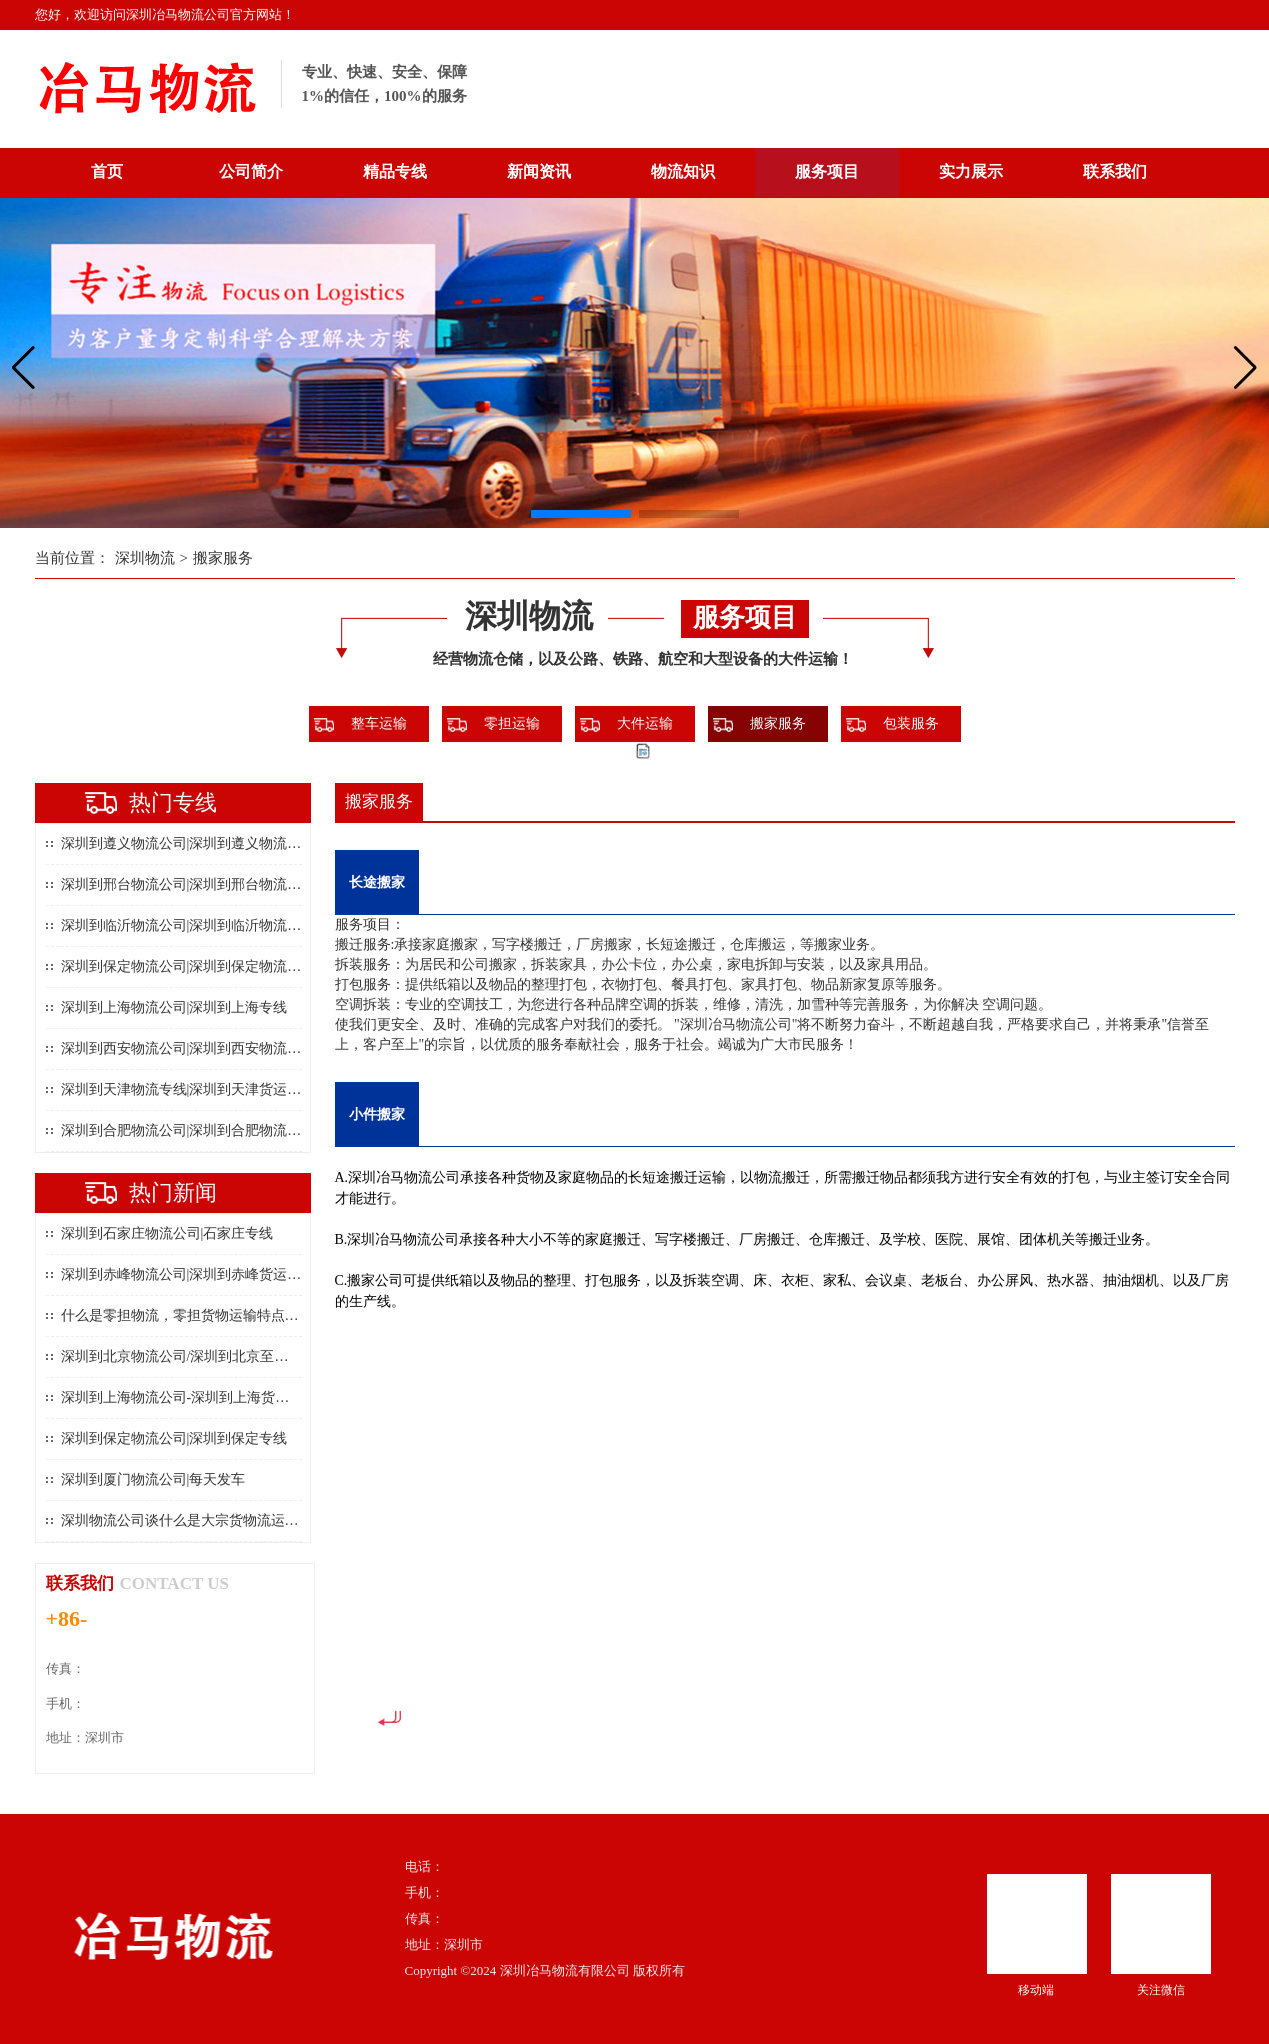 Image resolution: width=1269 pixels, height=2044 pixels. I want to click on reply to all recipients of an email, so click(389, 1717).